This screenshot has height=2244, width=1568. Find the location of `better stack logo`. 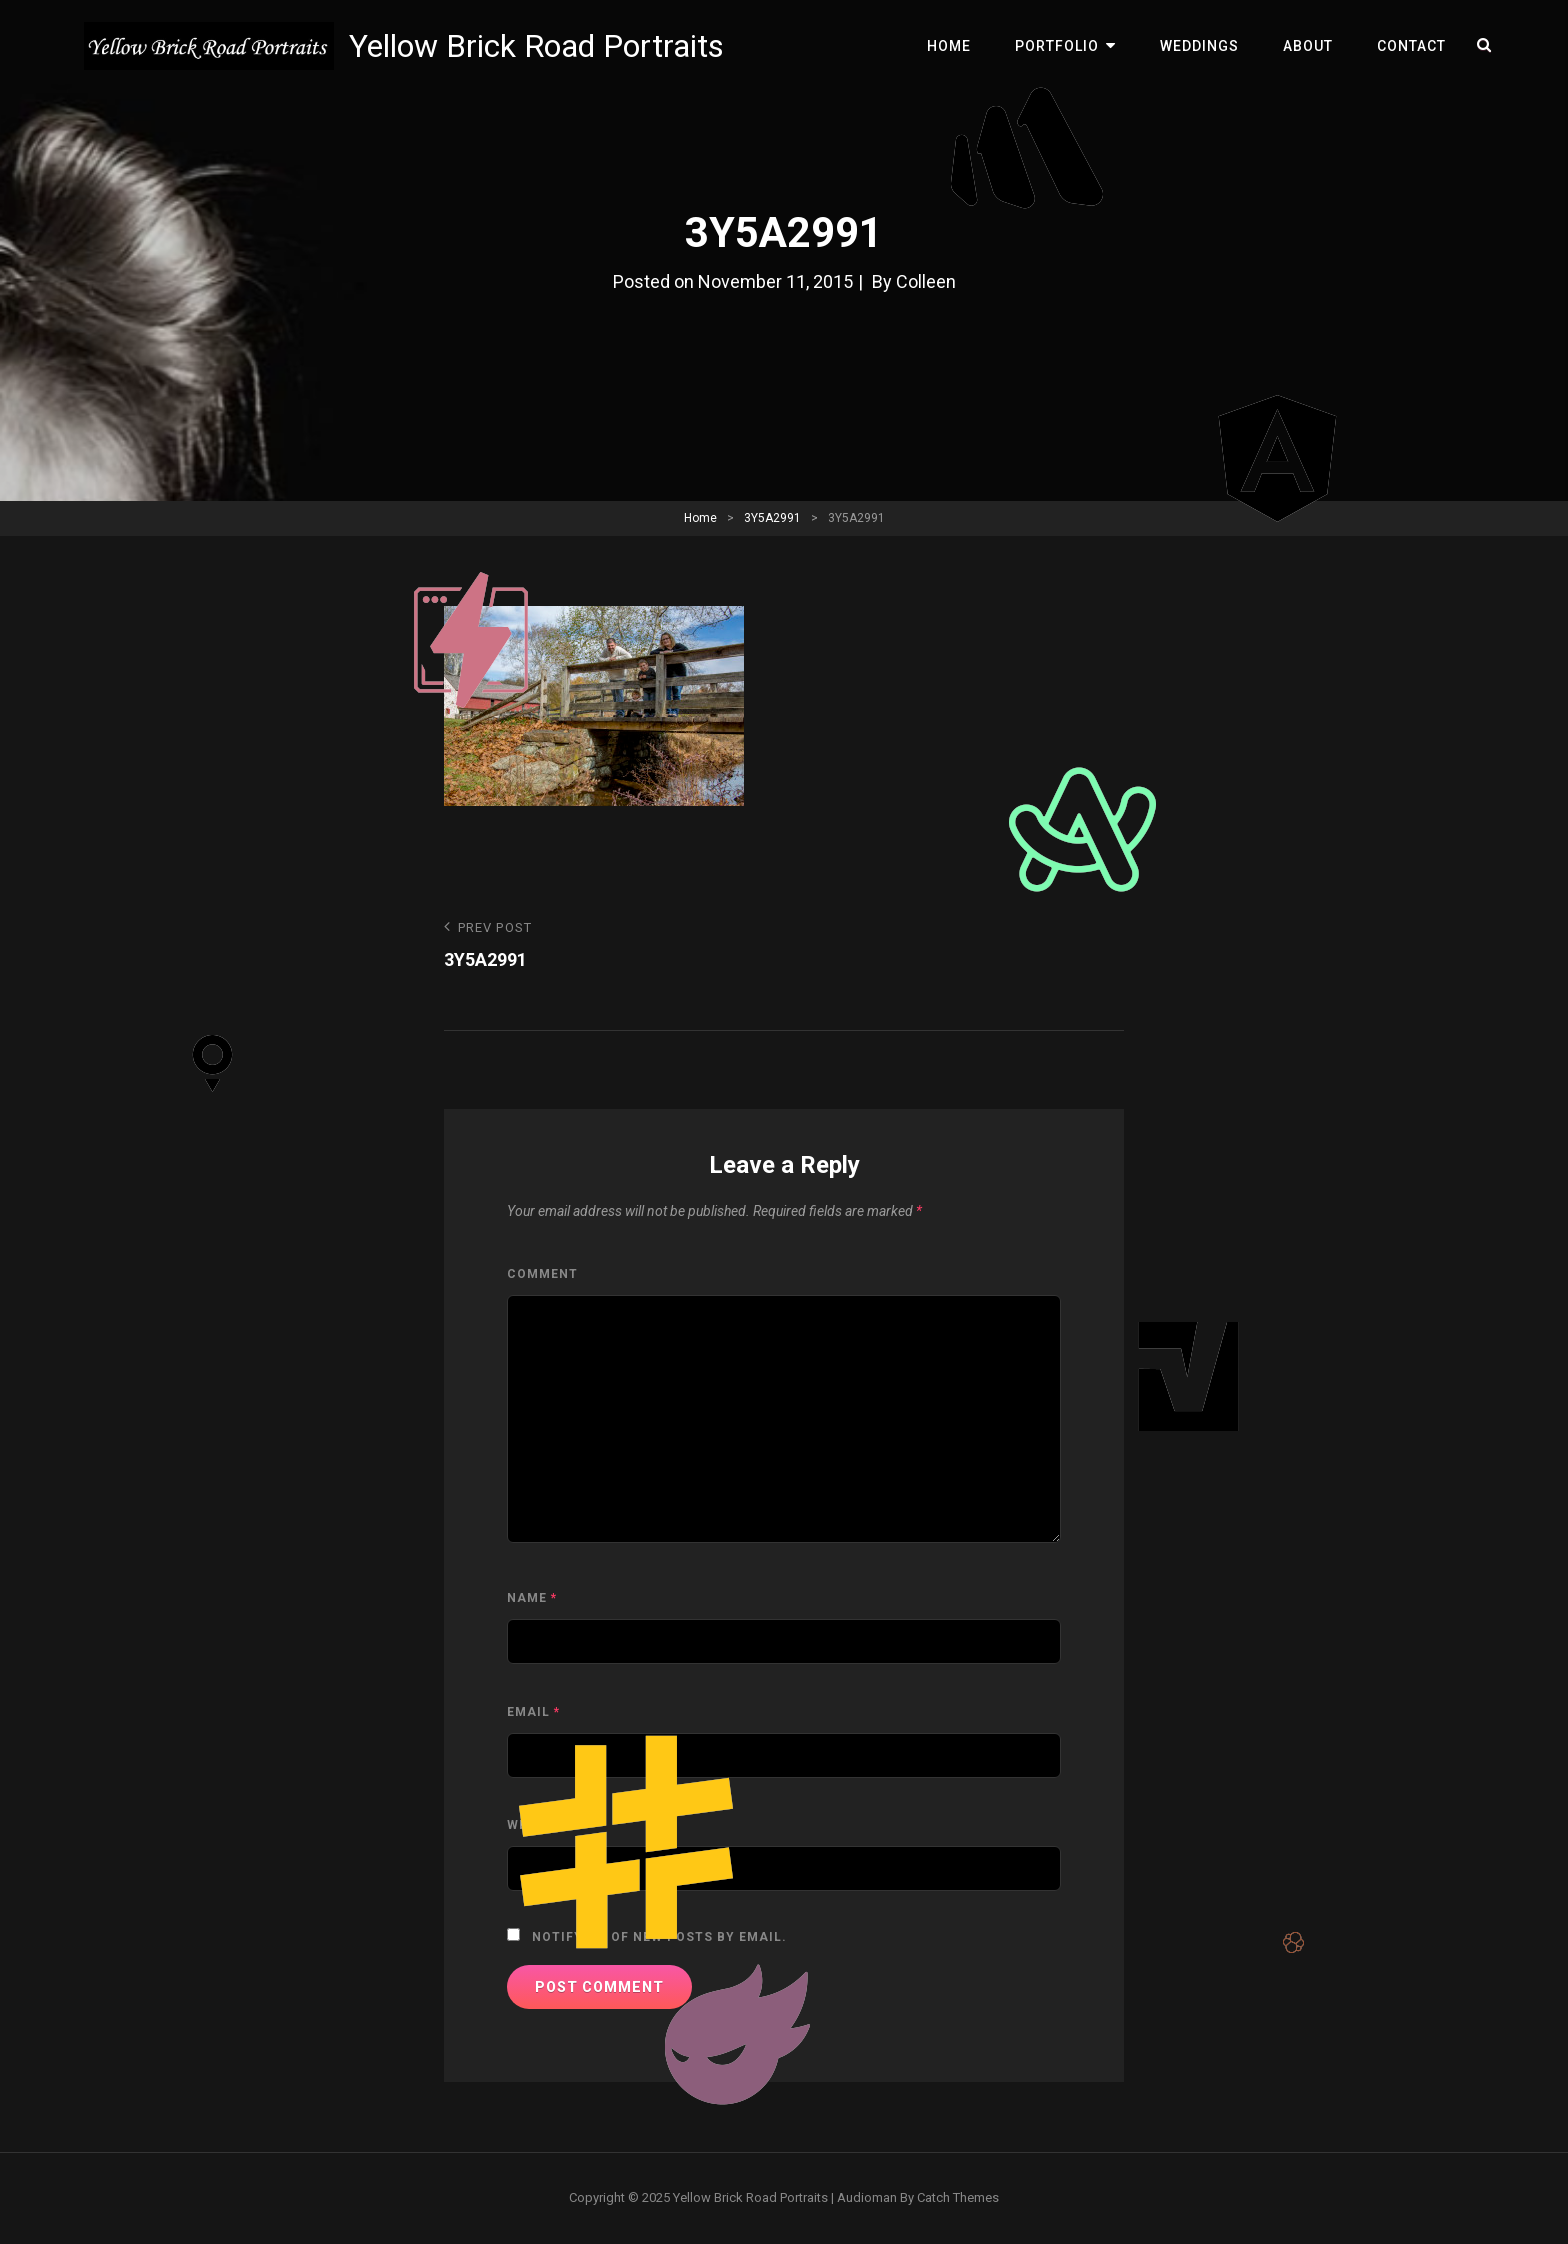

better stack logo is located at coordinates (1027, 148).